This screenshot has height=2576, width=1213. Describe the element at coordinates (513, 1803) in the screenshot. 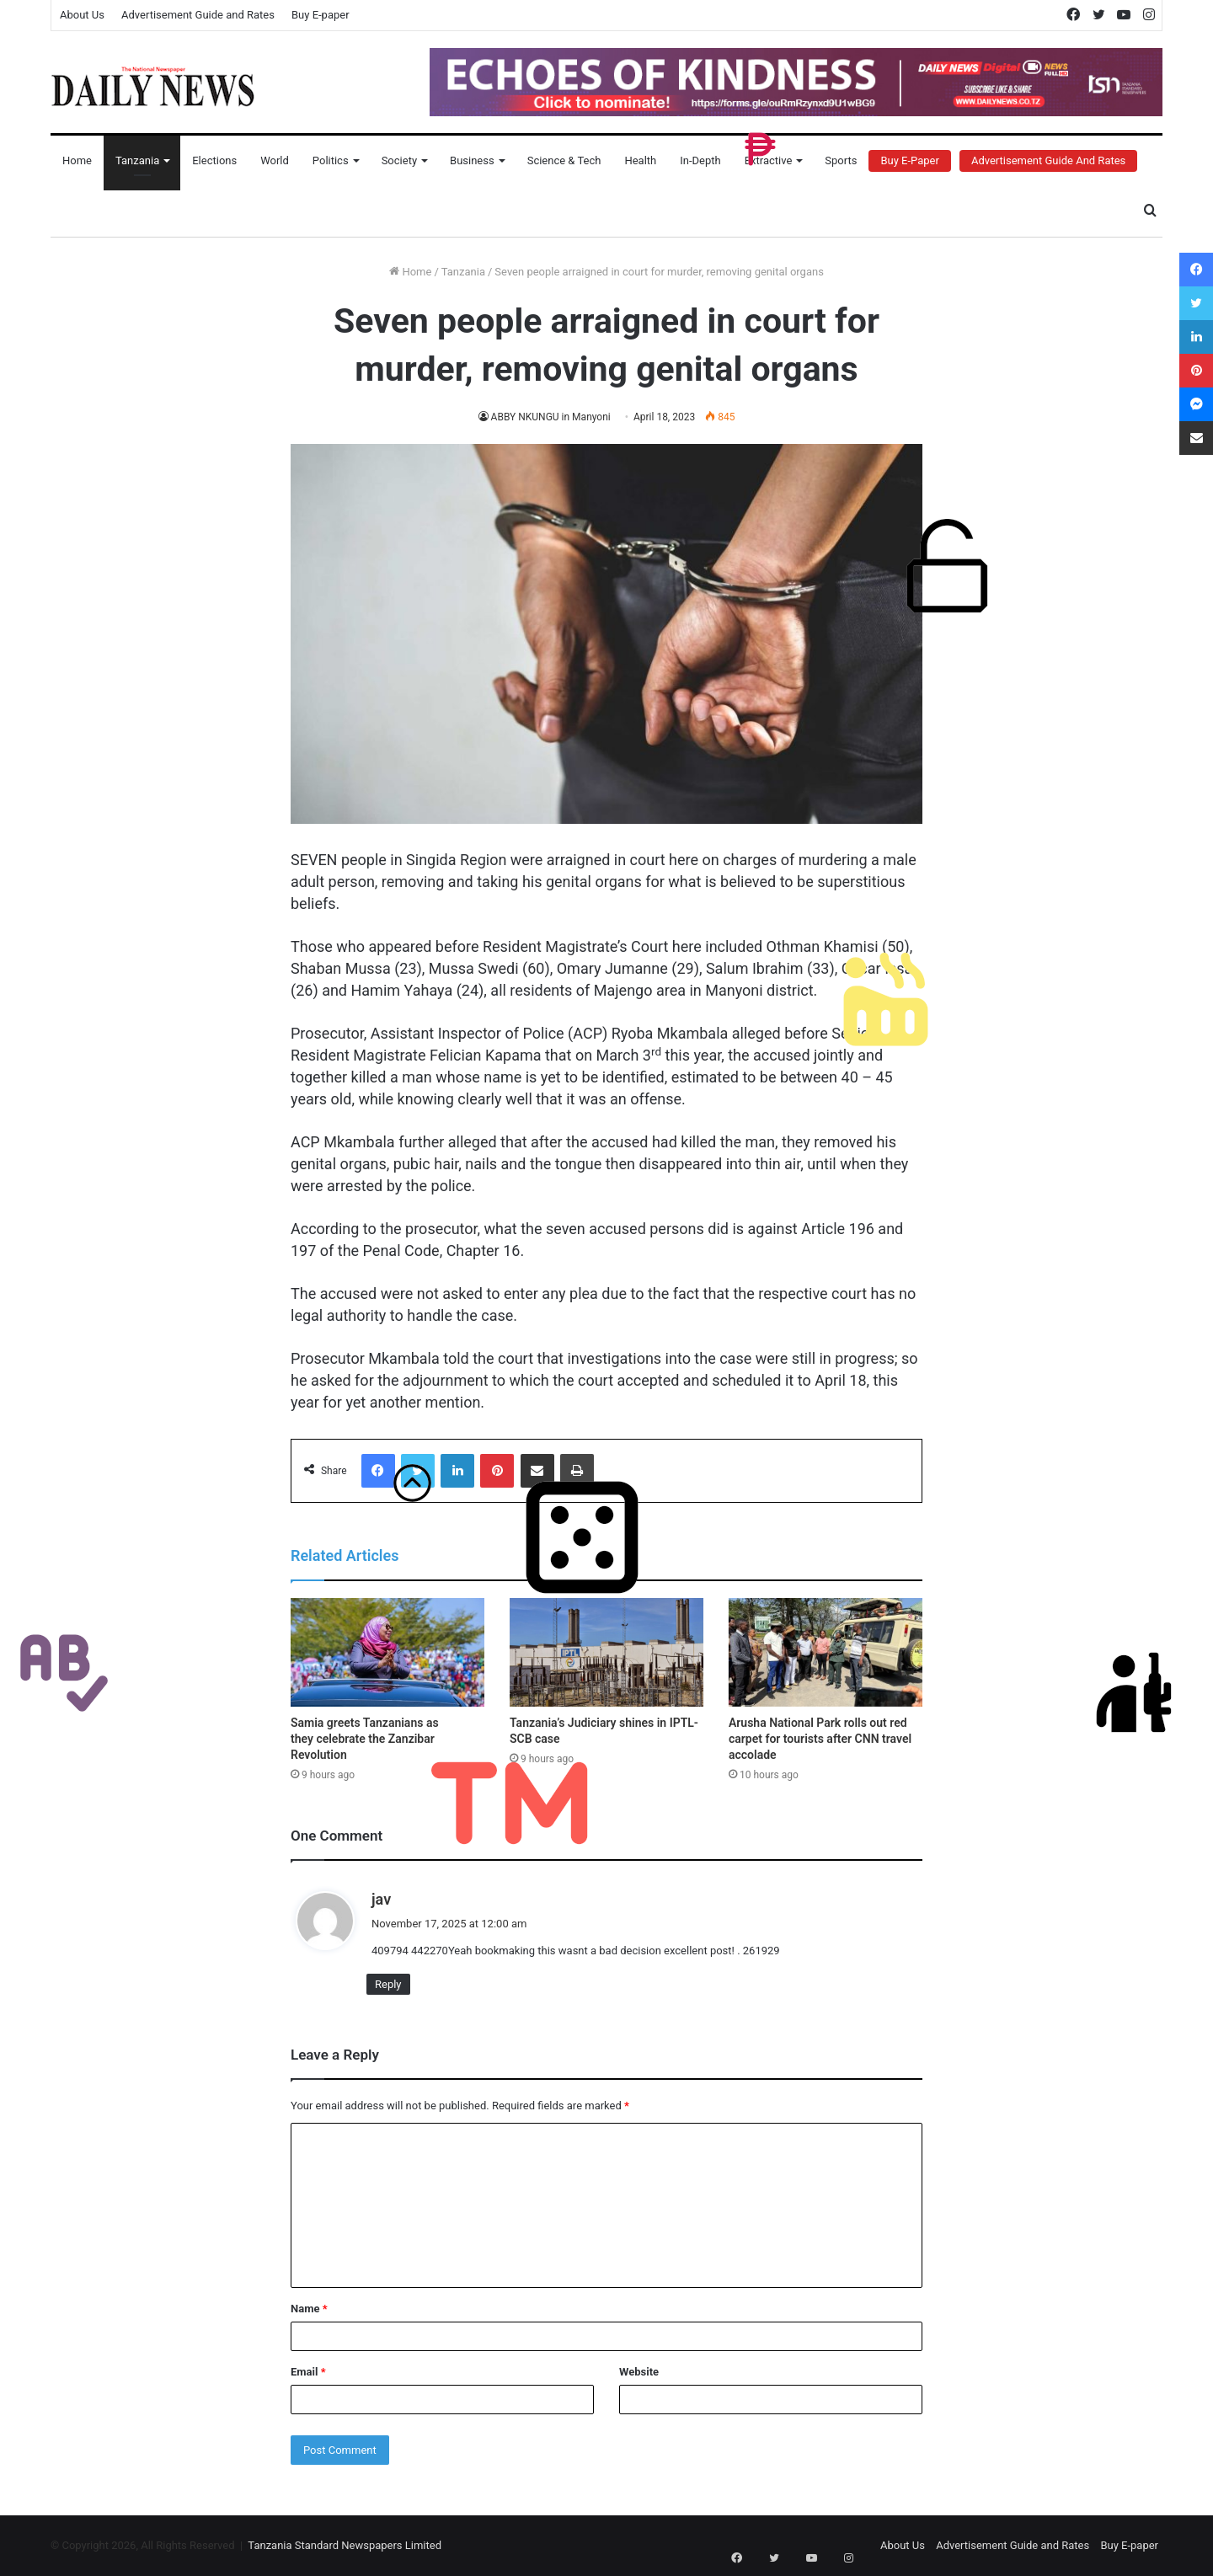

I see `indicates trademarked content or branding` at that location.